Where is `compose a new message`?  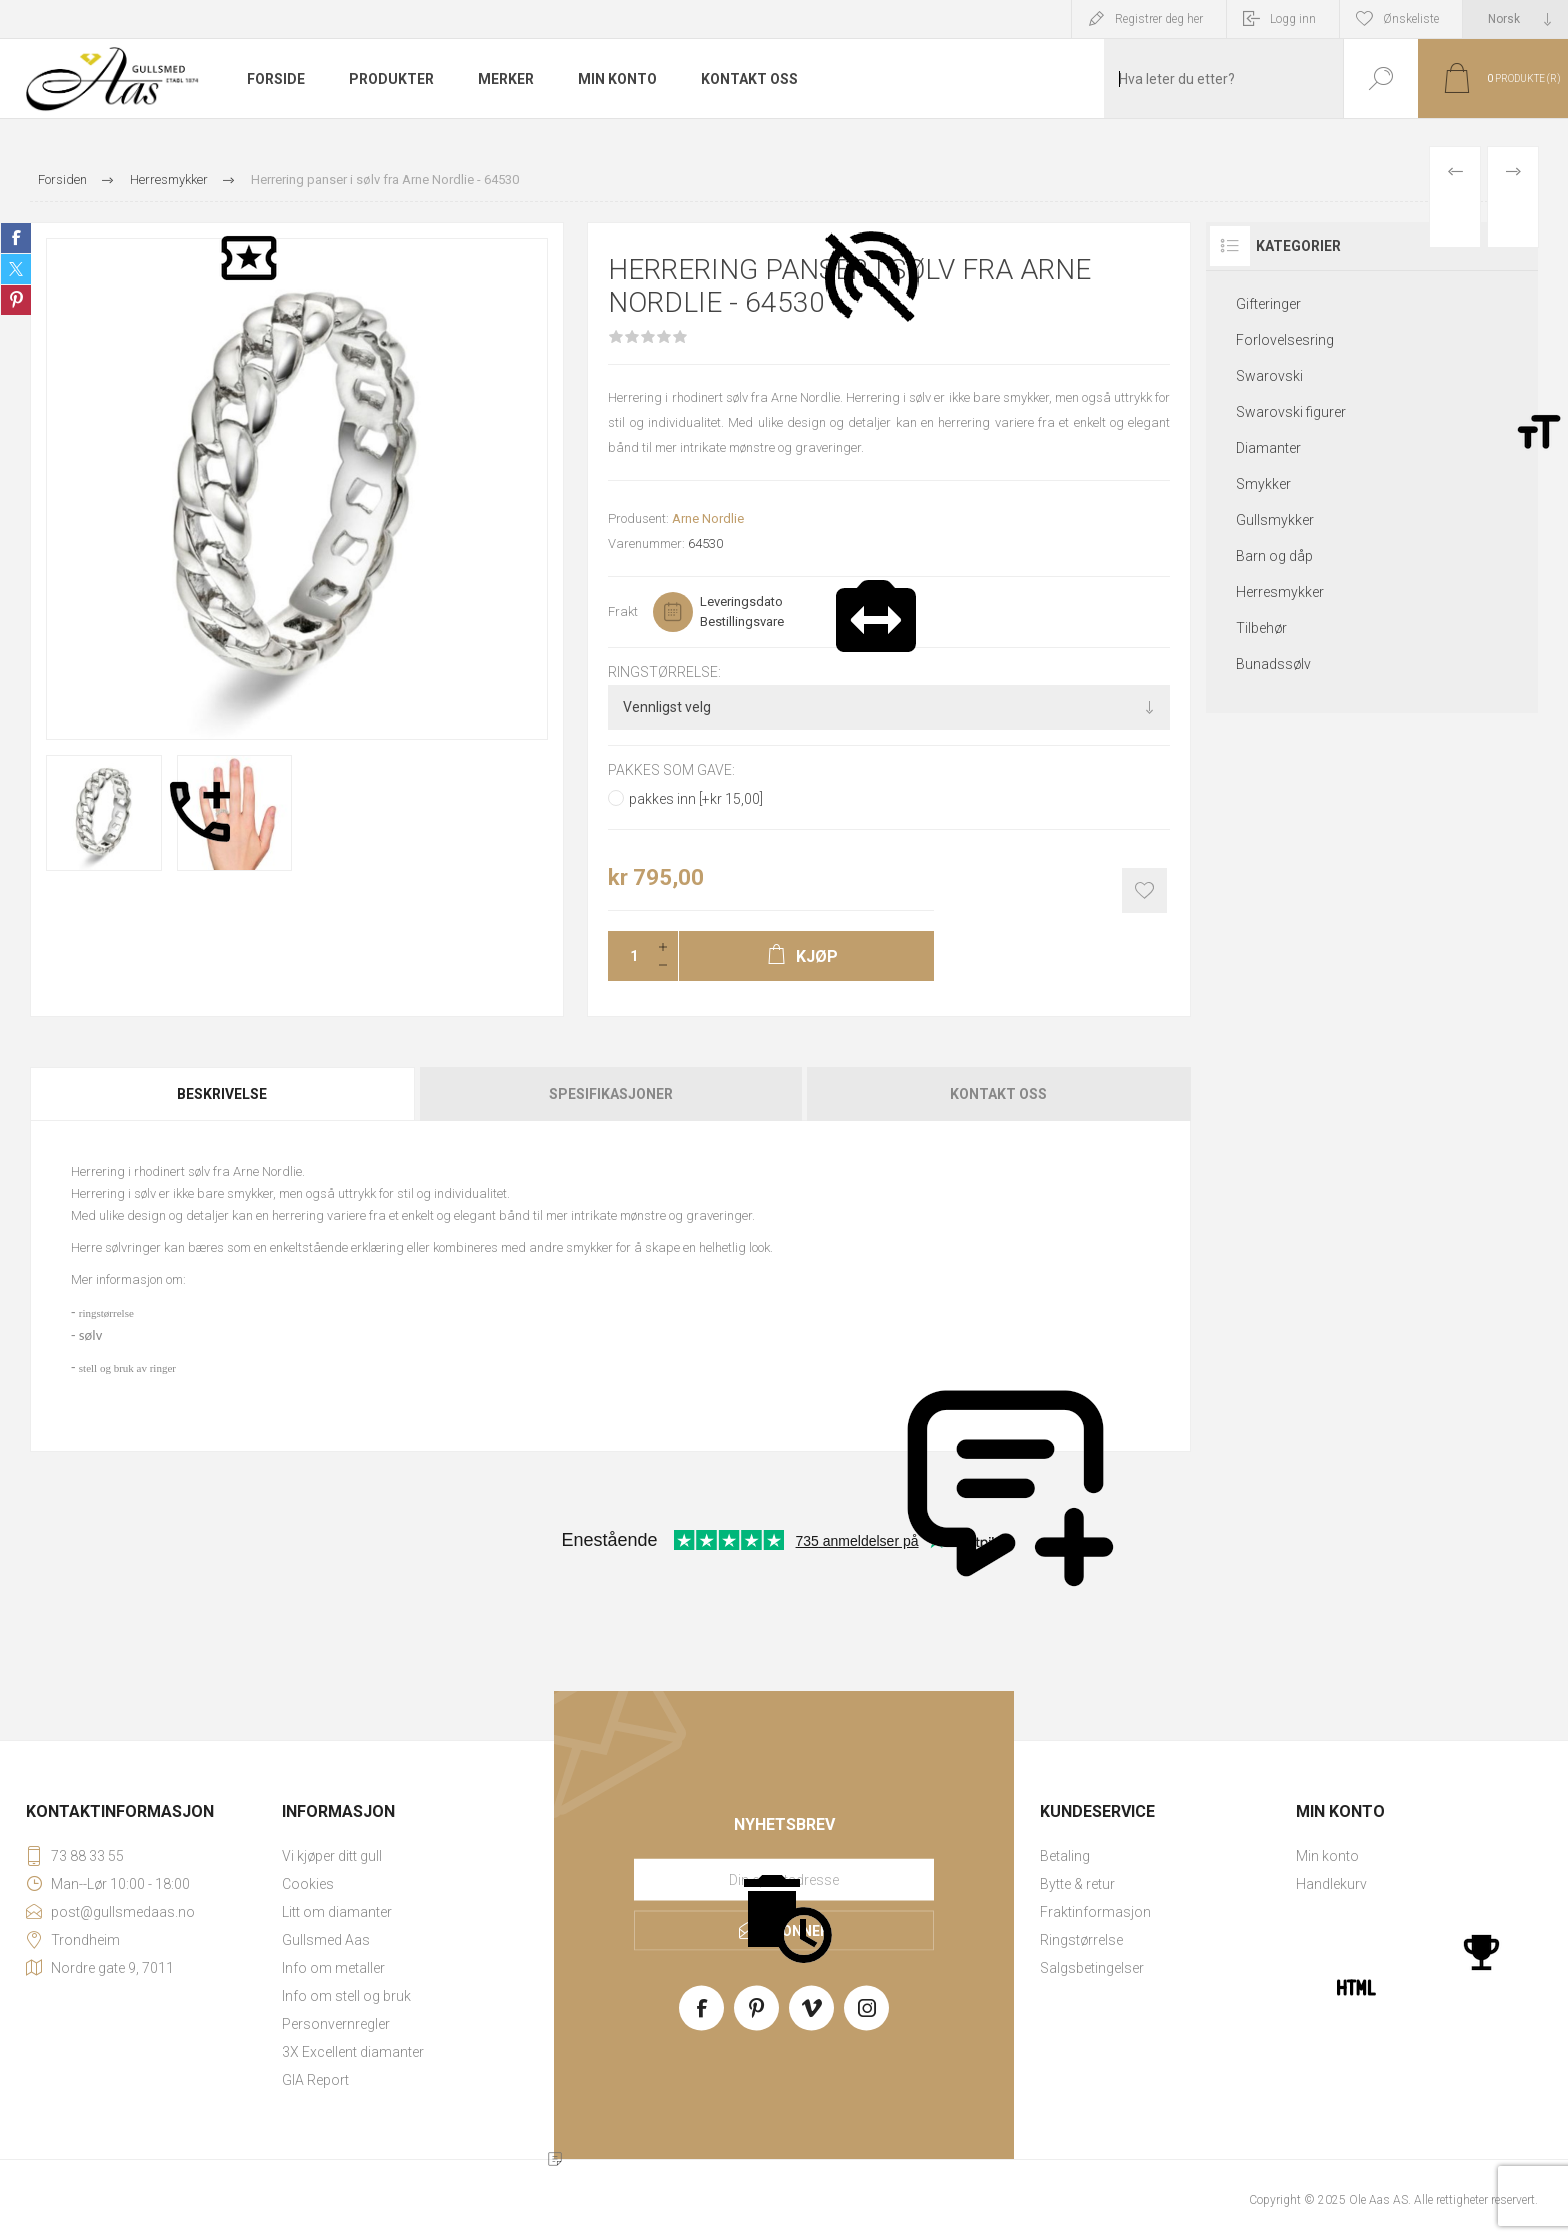
compose a new message is located at coordinates (1005, 1478).